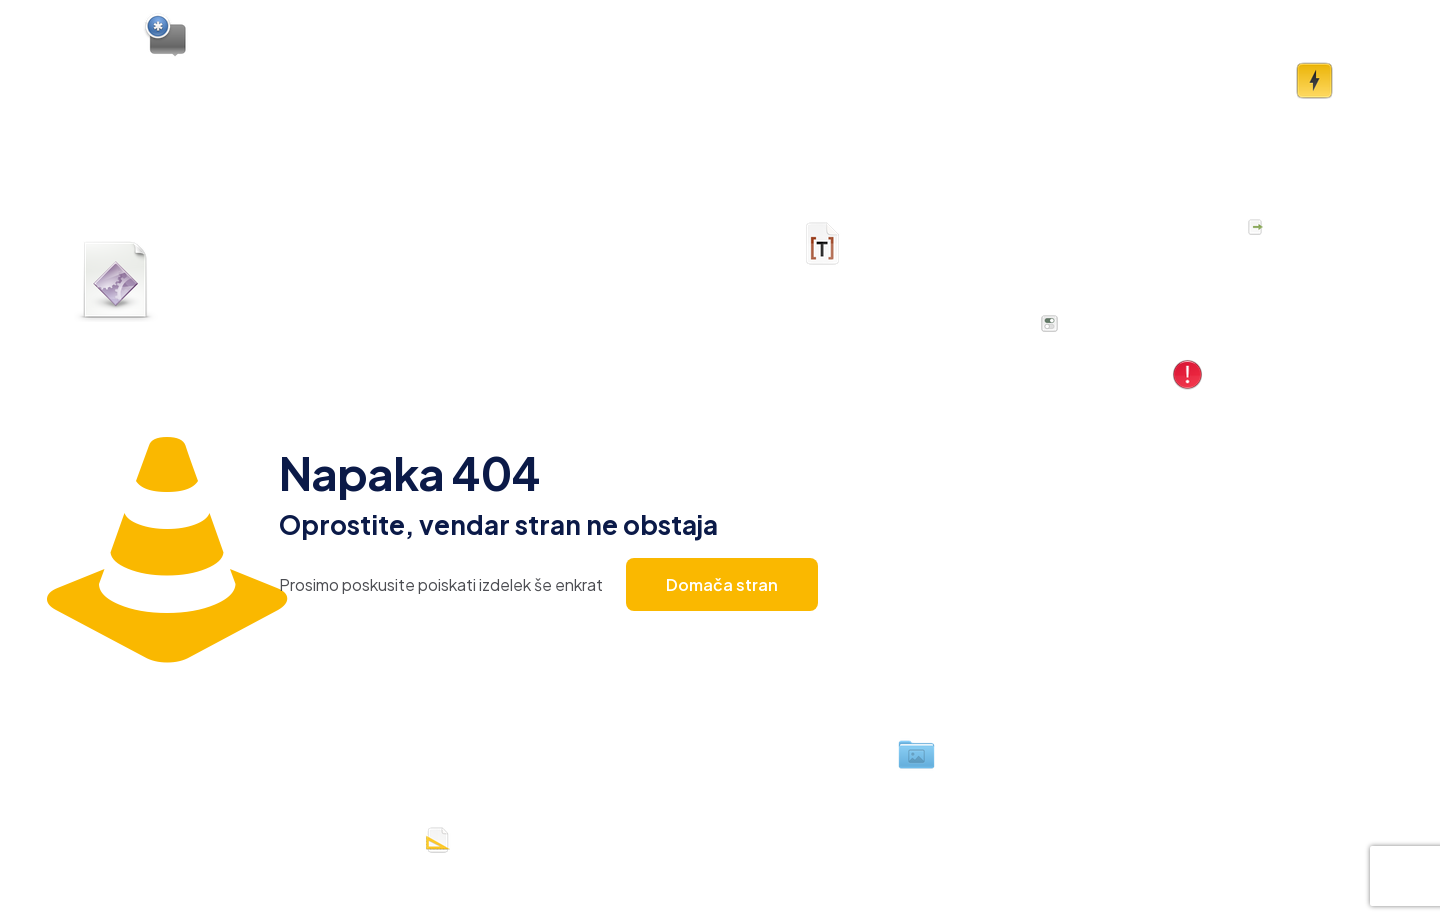  What do you see at coordinates (116, 279) in the screenshot?
I see `a script or code file` at bounding box center [116, 279].